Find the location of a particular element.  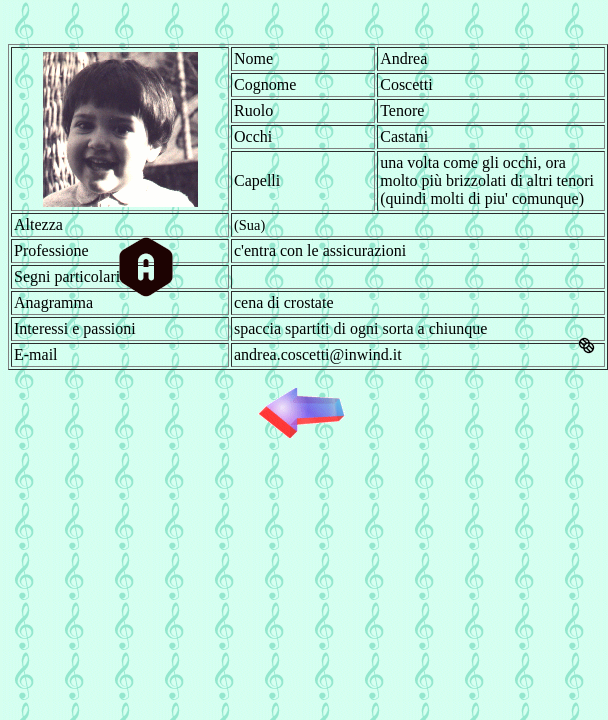

exclude overlapping items from selection is located at coordinates (586, 345).